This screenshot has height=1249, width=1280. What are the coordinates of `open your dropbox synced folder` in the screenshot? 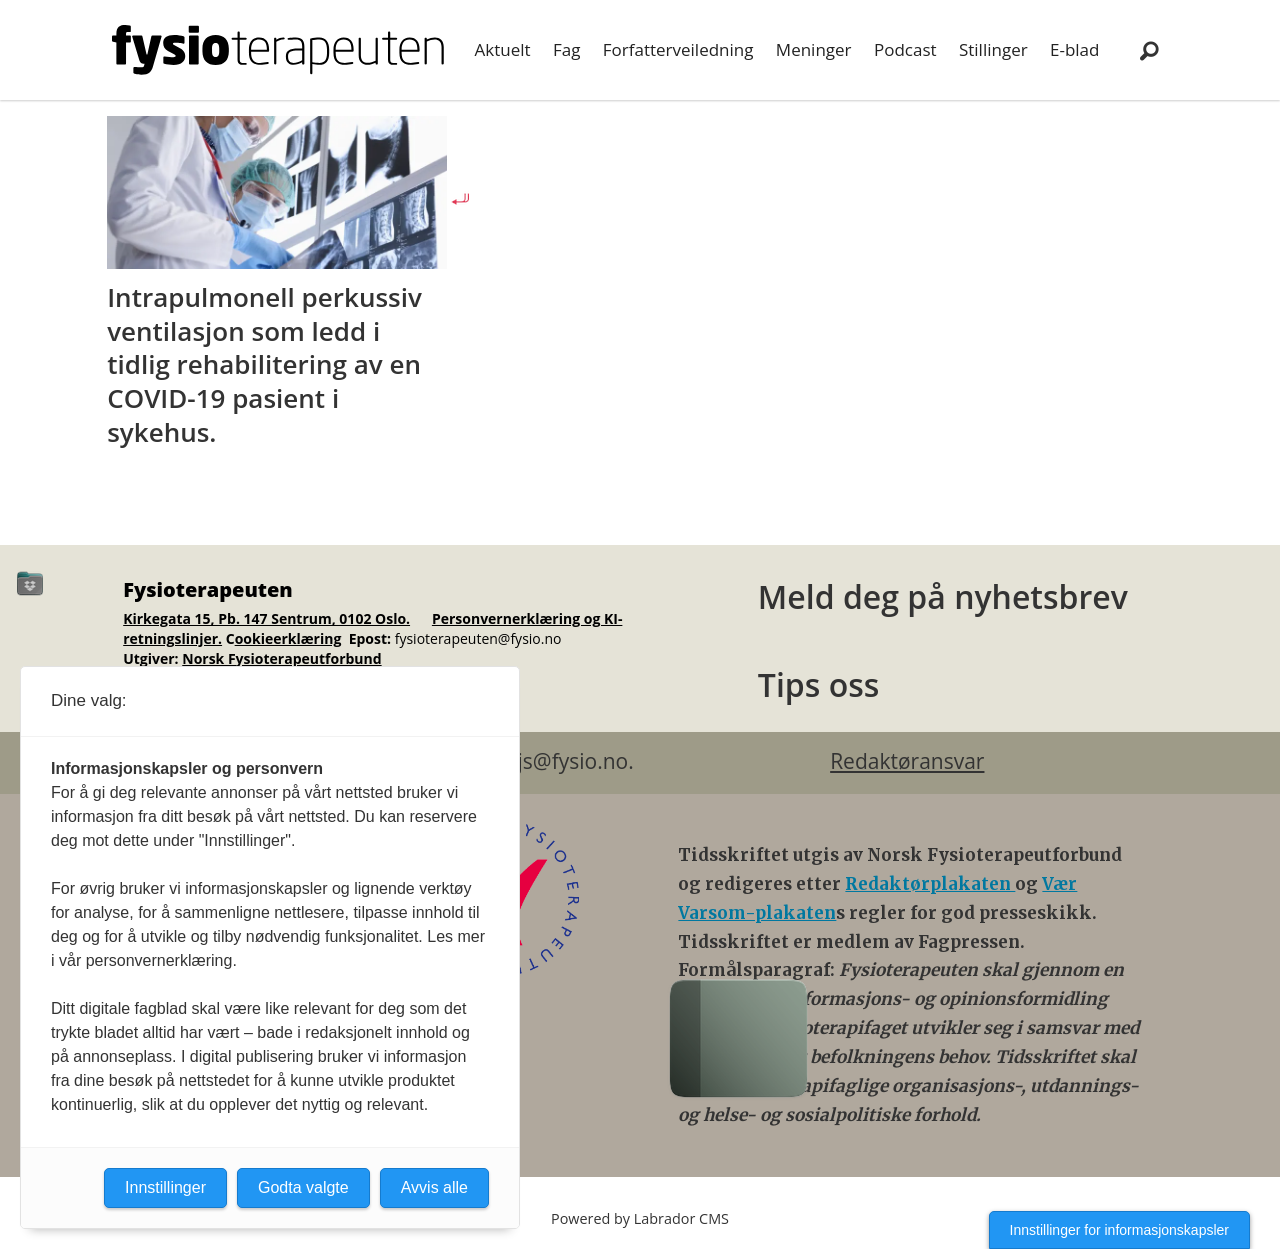 It's located at (30, 583).